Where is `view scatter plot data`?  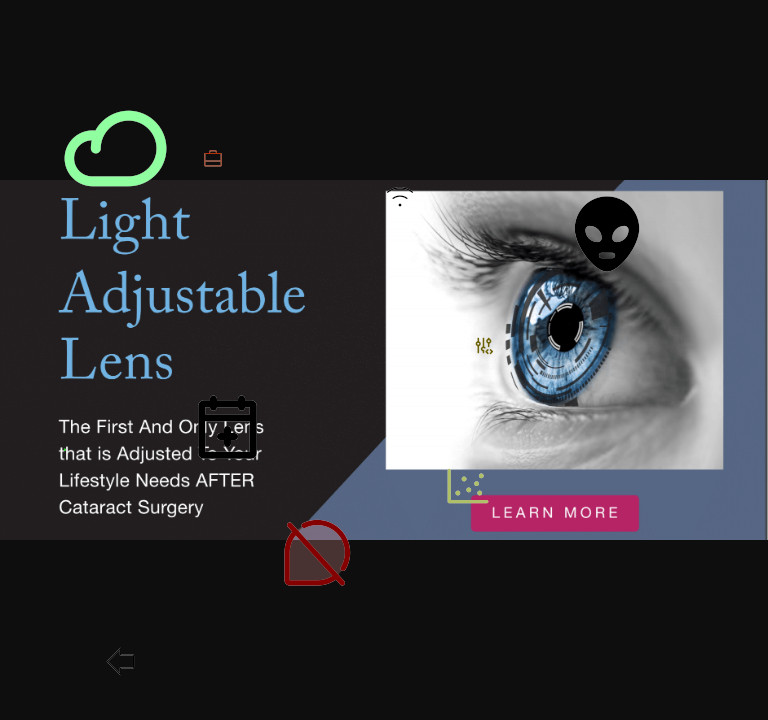
view scatter plot data is located at coordinates (468, 486).